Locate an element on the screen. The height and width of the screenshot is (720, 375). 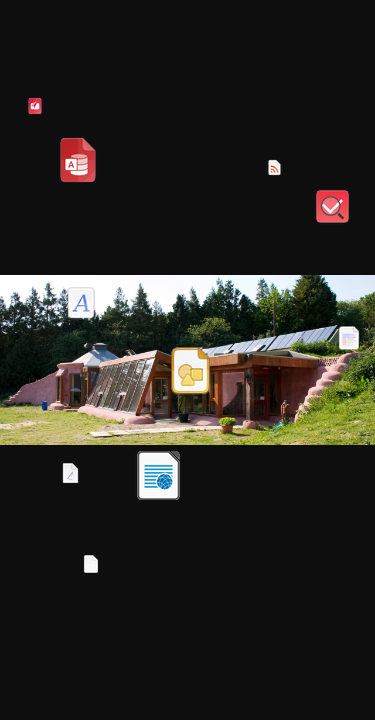
a libreoffice web document file is located at coordinates (158, 475).